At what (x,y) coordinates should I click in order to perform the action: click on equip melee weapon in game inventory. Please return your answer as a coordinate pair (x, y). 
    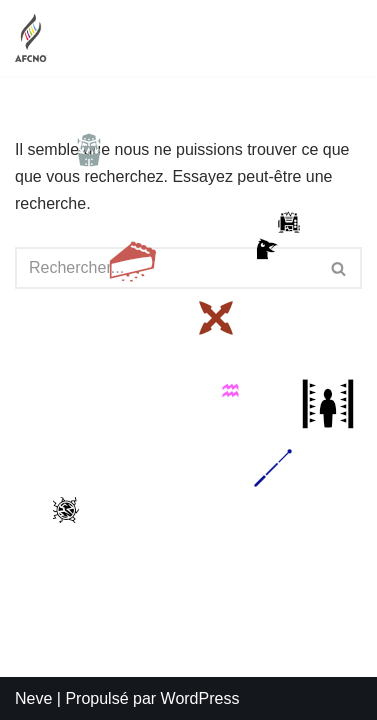
    Looking at the image, I should click on (273, 468).